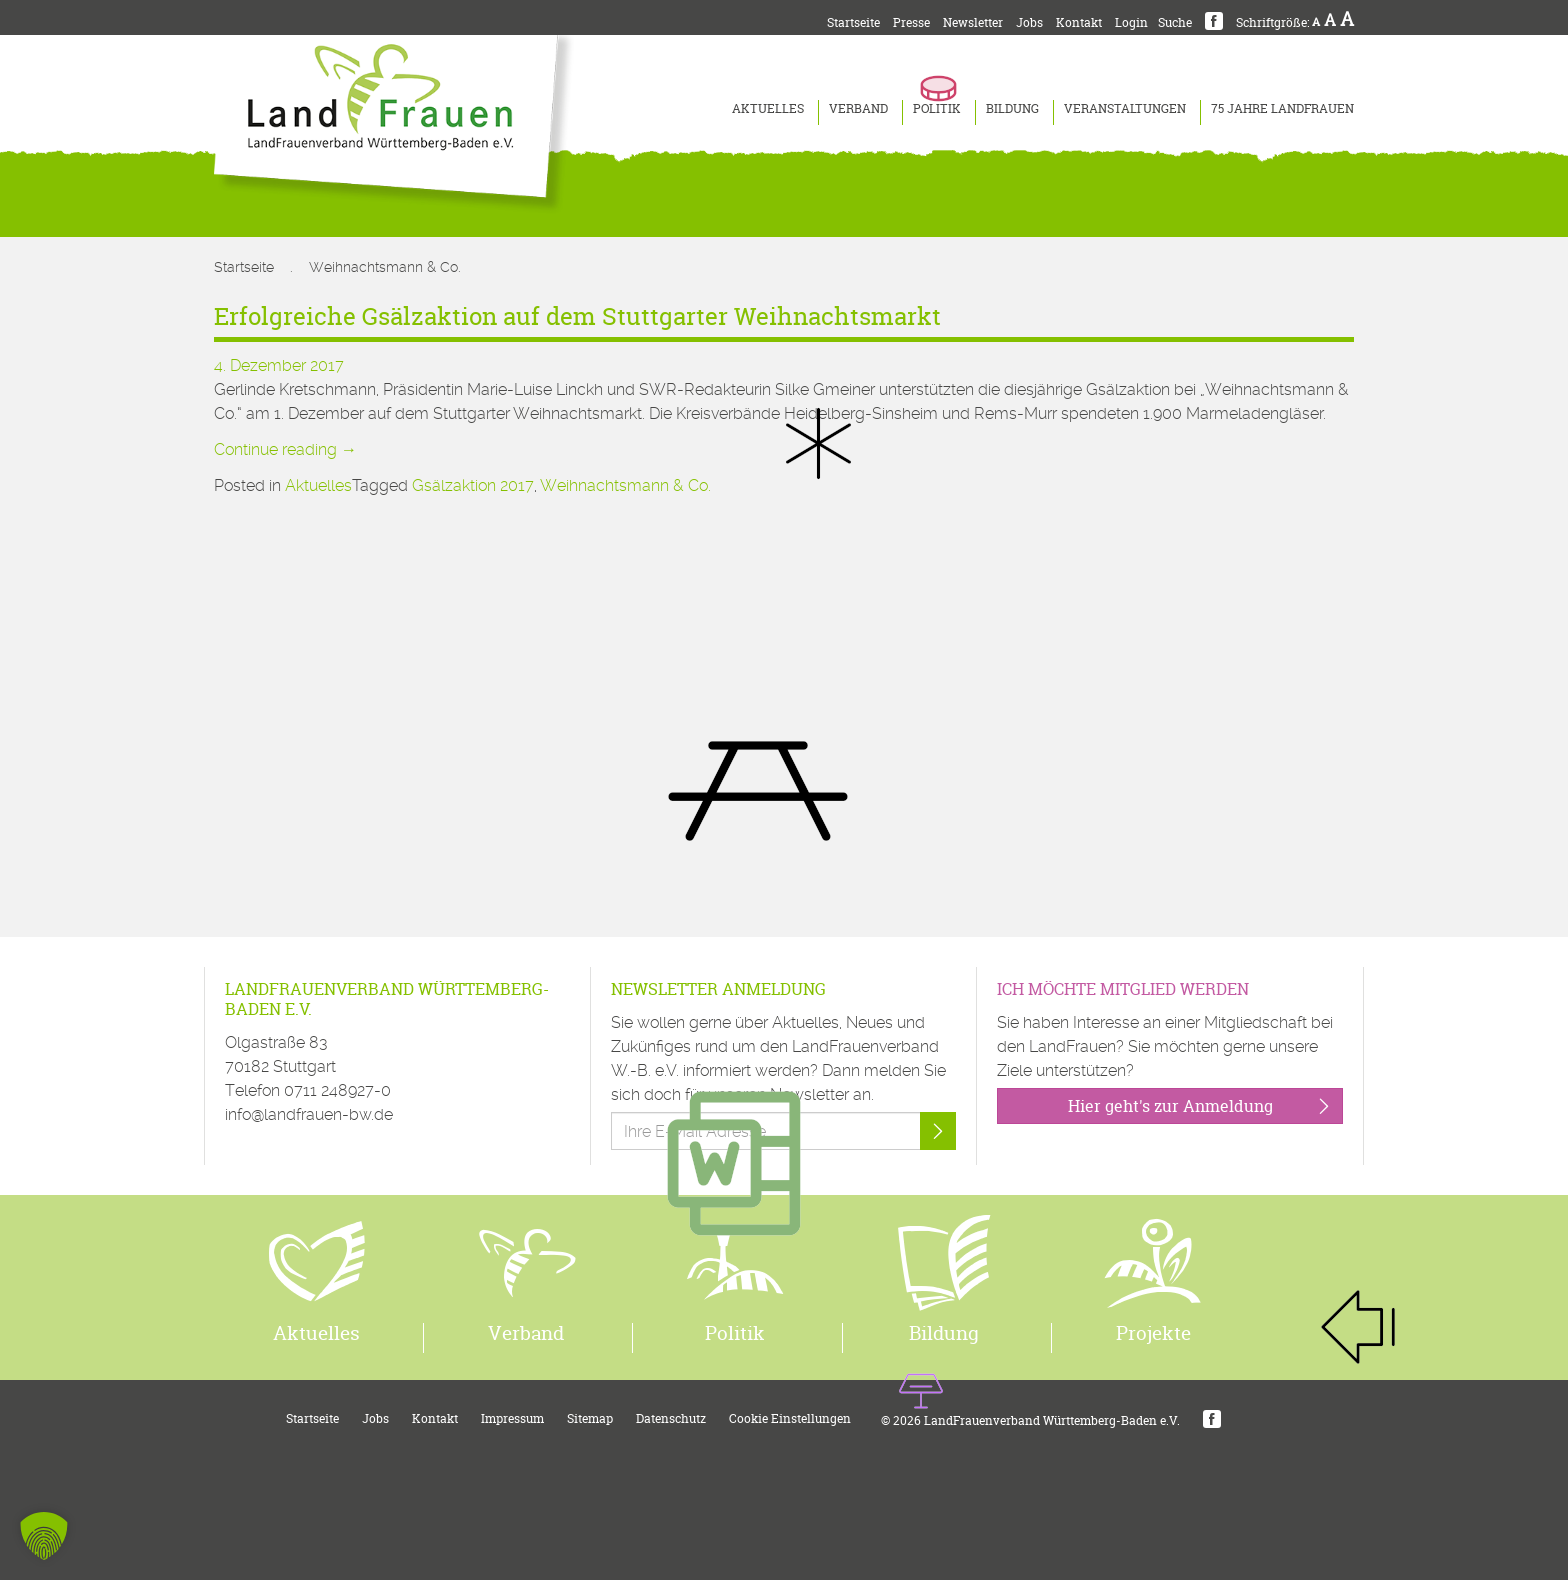  Describe the element at coordinates (818, 443) in the screenshot. I see `indicates a required field in a form` at that location.